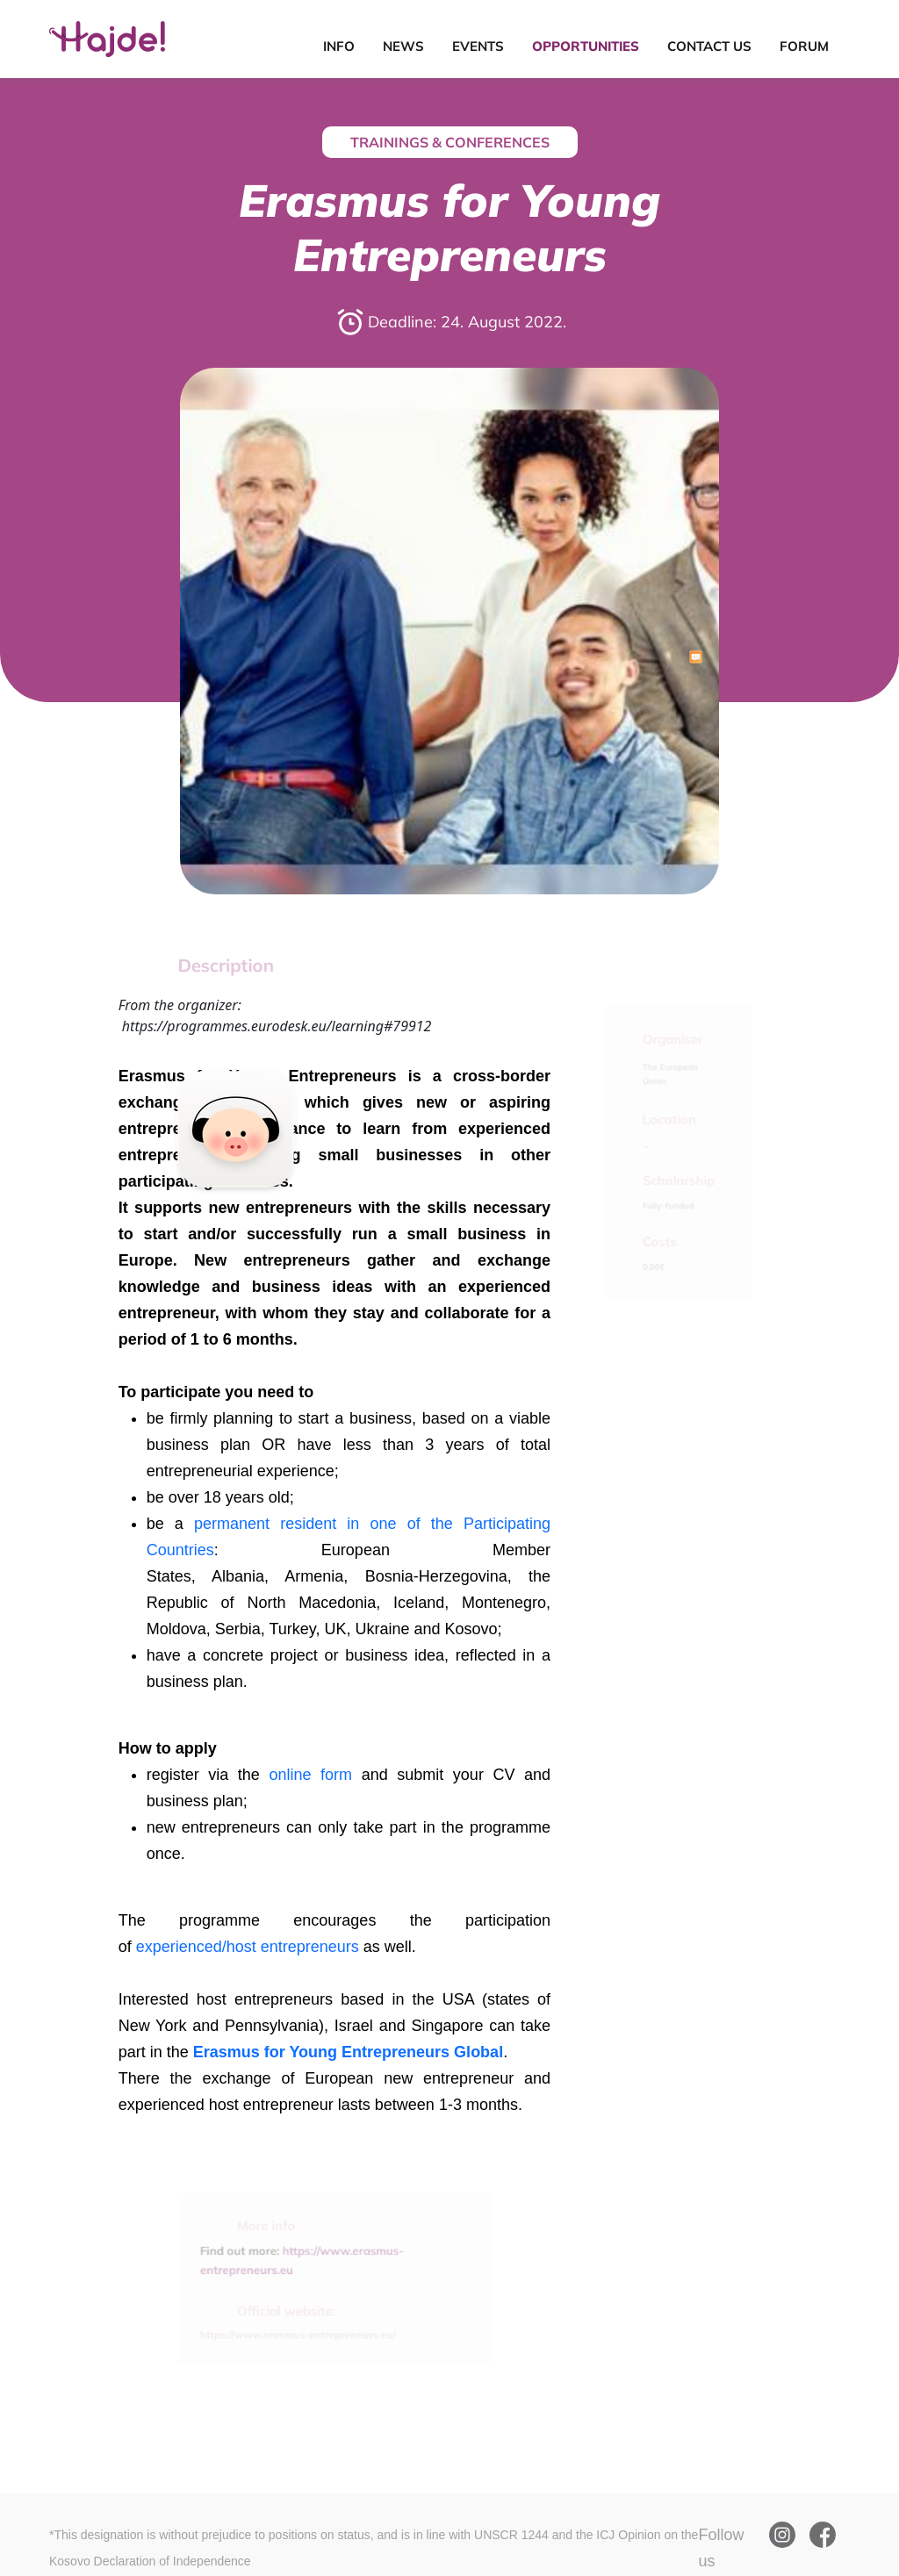 This screenshot has height=2576, width=899. I want to click on open instant messaging app, so click(695, 657).